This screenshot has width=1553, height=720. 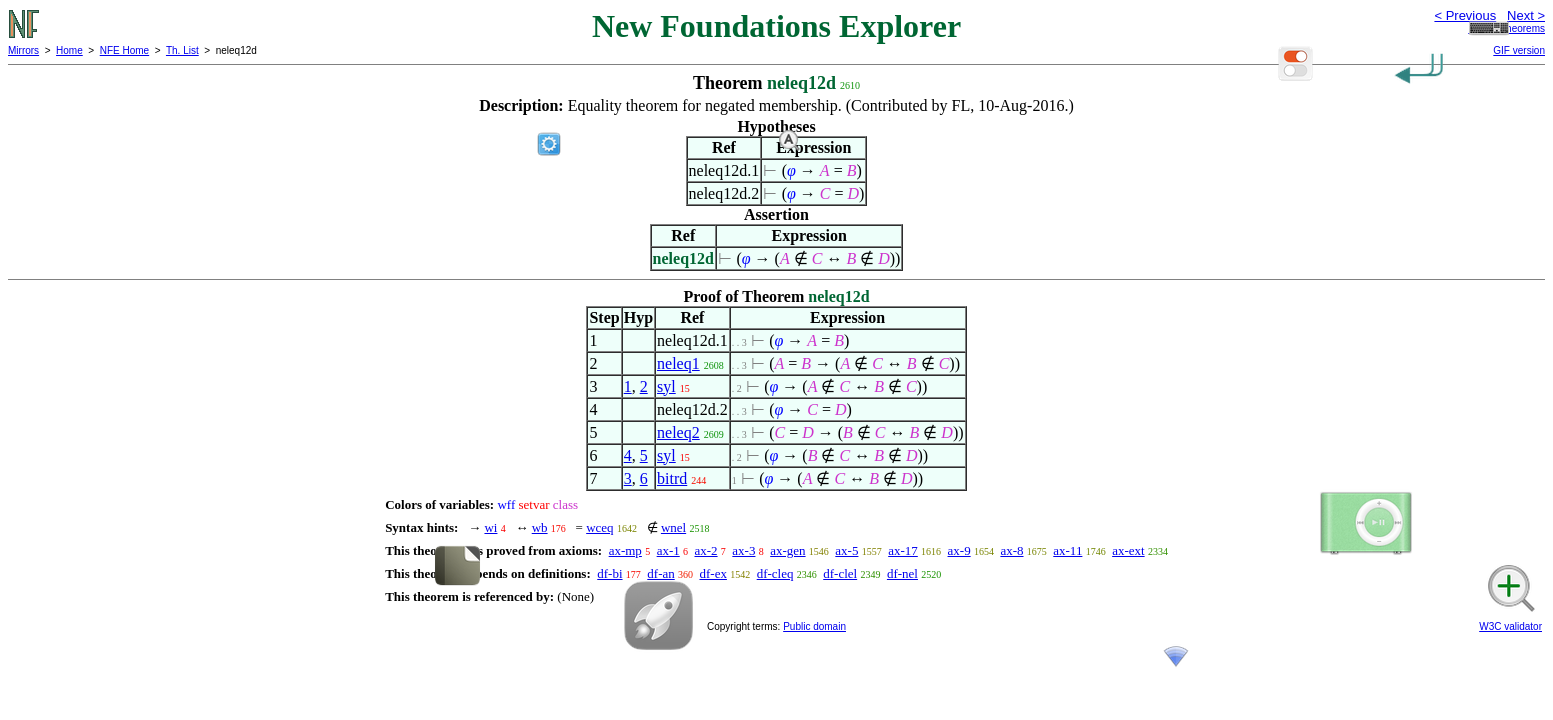 I want to click on reply to all recipients of an email, so click(x=1418, y=65).